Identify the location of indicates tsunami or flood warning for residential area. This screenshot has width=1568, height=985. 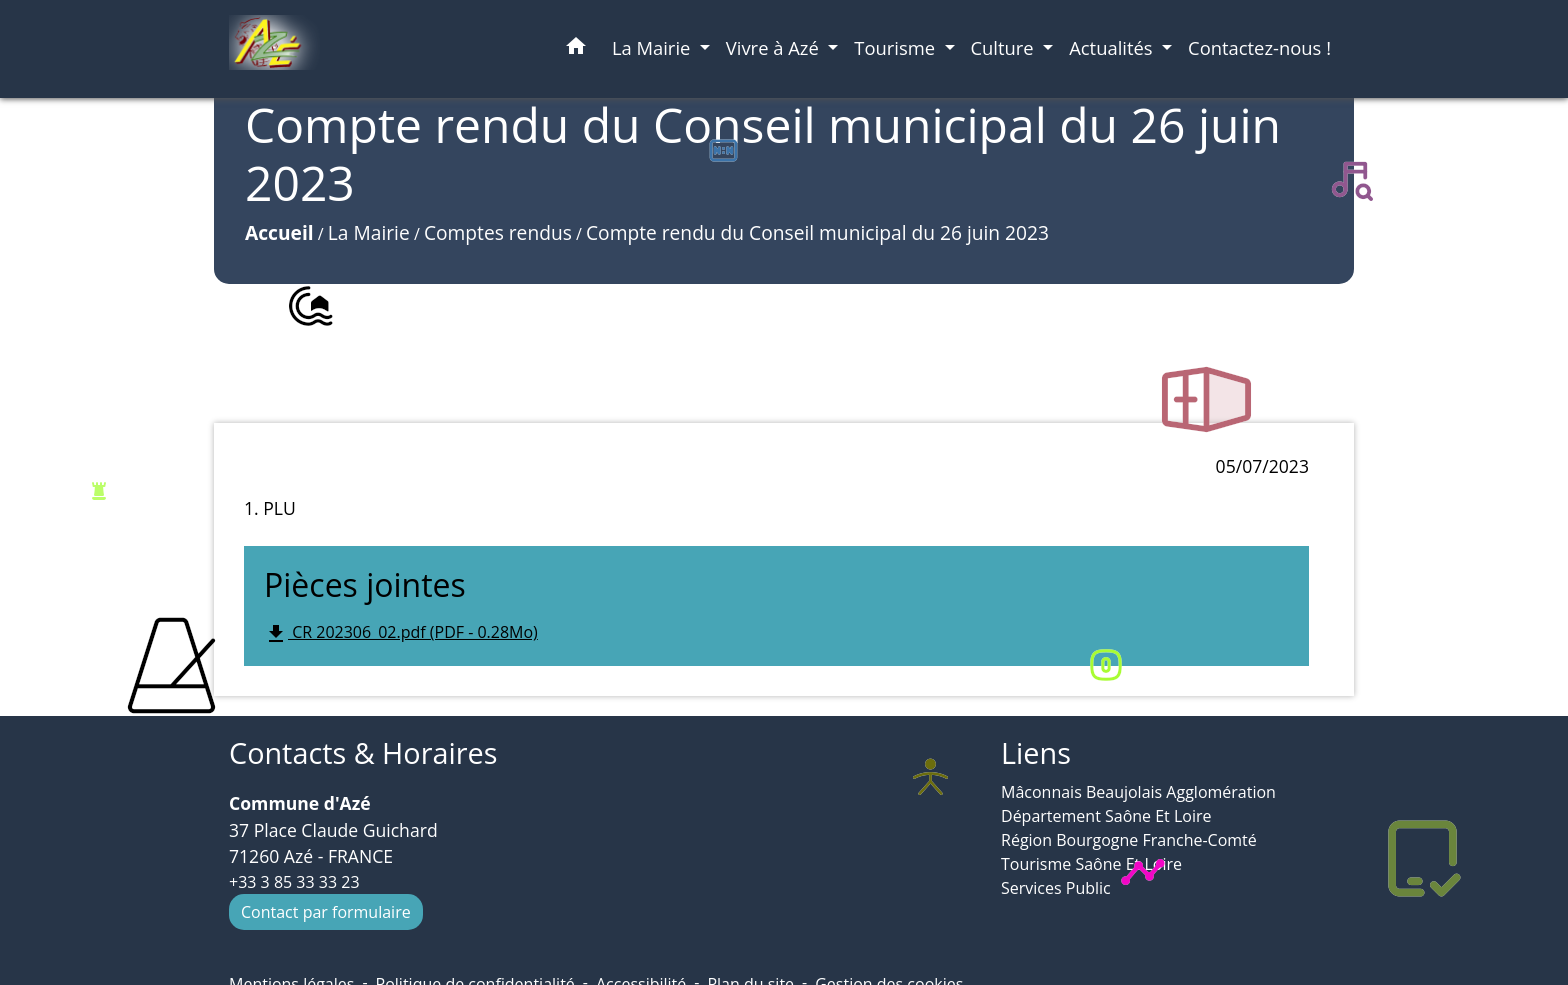
(311, 306).